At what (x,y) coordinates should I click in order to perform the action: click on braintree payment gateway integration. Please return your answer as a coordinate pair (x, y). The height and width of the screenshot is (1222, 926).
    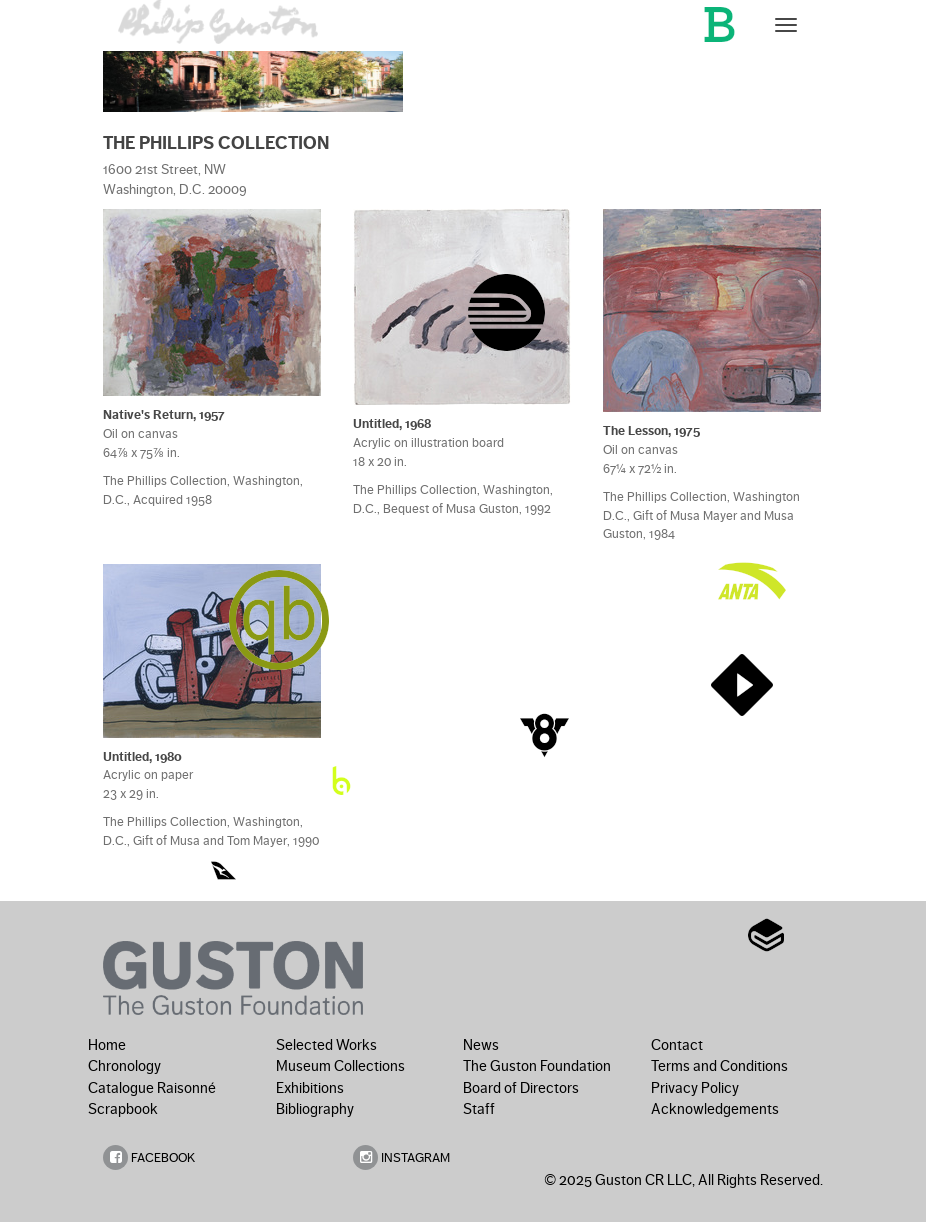
    Looking at the image, I should click on (719, 24).